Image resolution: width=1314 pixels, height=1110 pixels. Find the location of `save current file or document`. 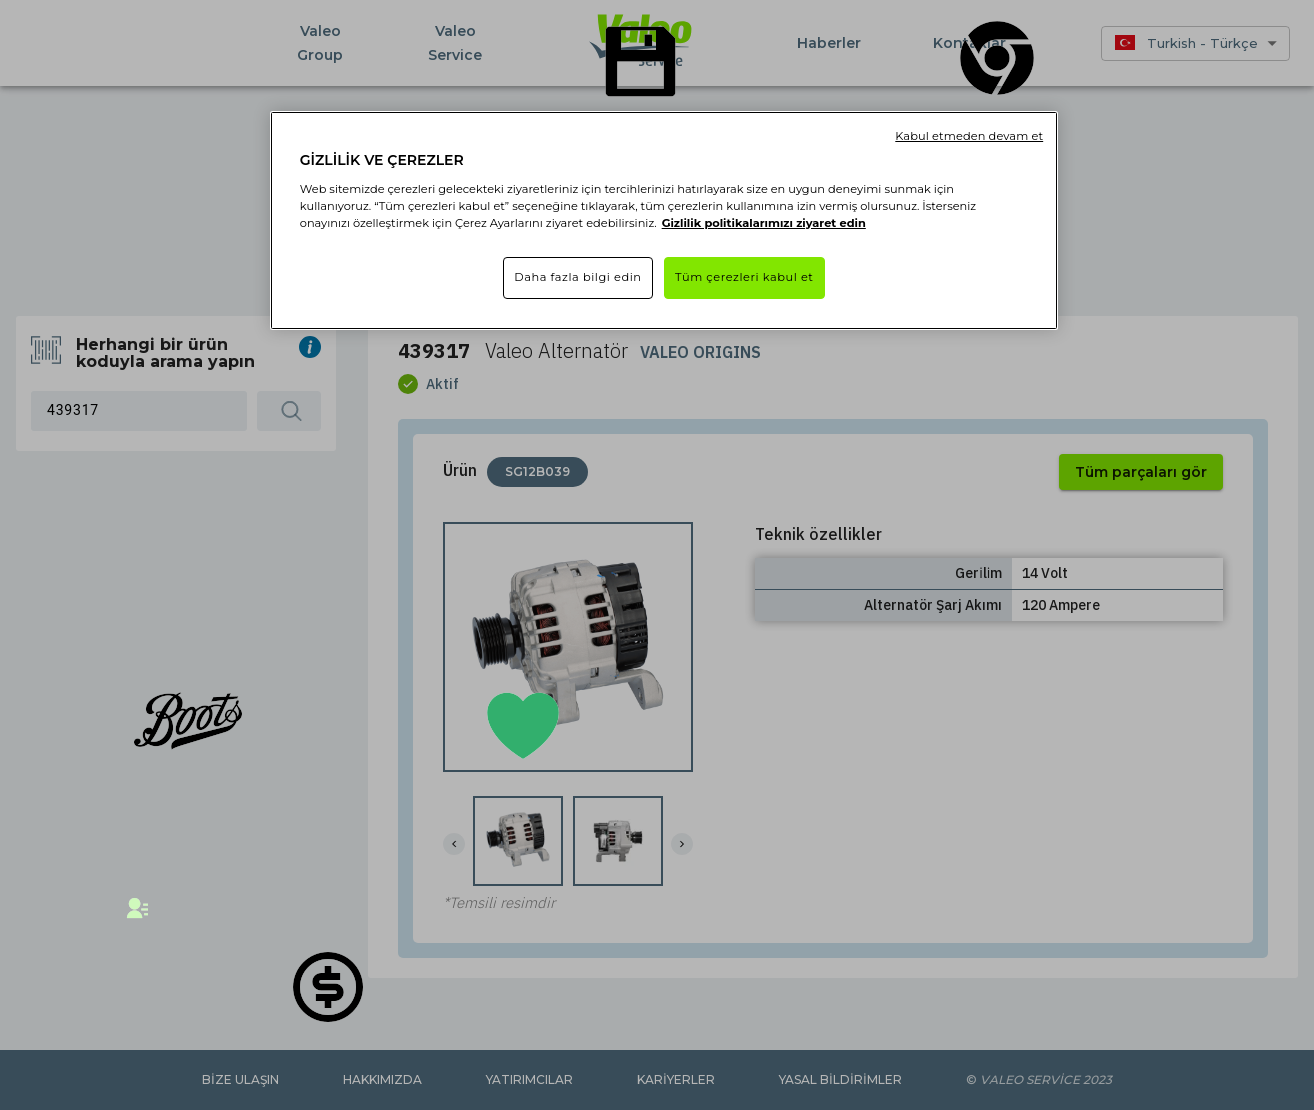

save current file or document is located at coordinates (640, 61).